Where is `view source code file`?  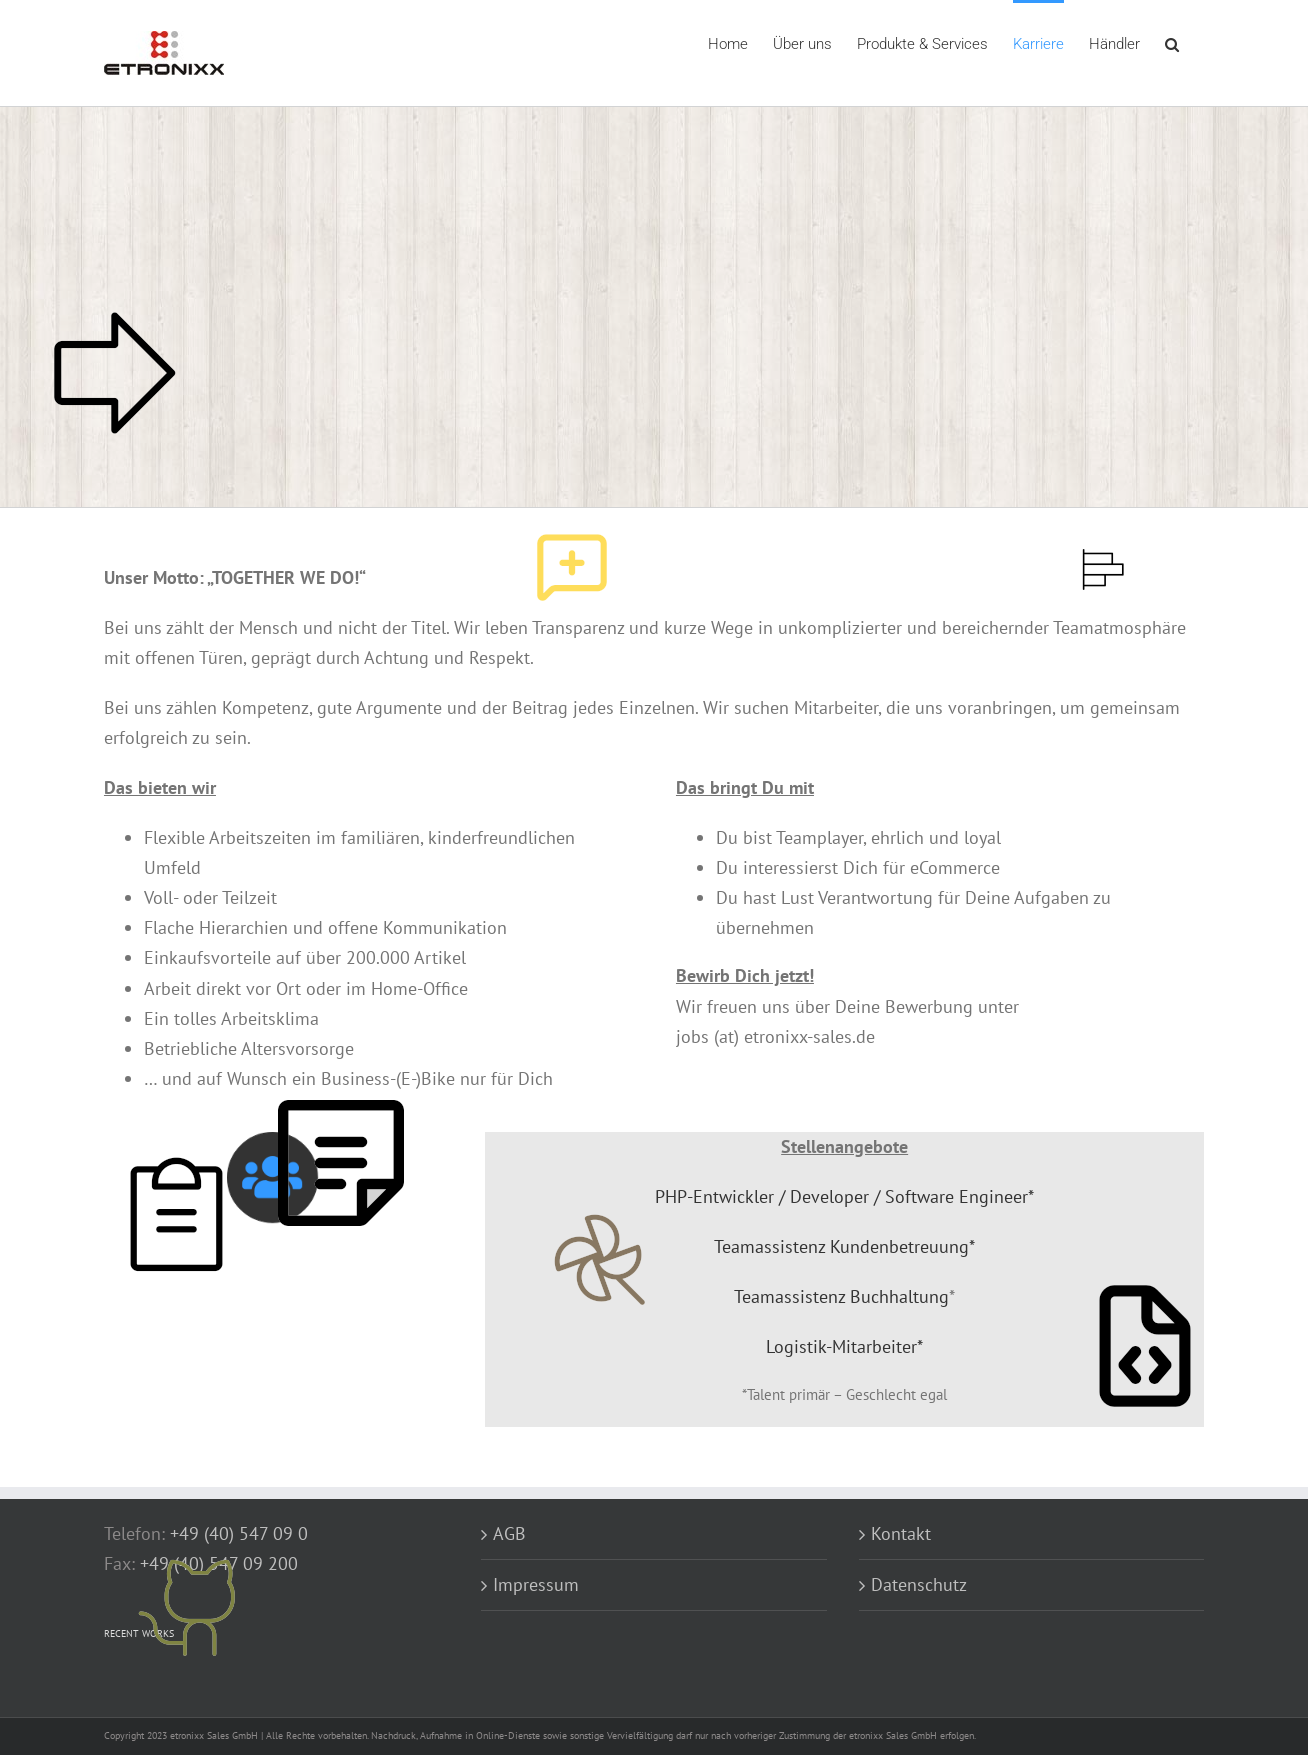 view source code file is located at coordinates (1145, 1346).